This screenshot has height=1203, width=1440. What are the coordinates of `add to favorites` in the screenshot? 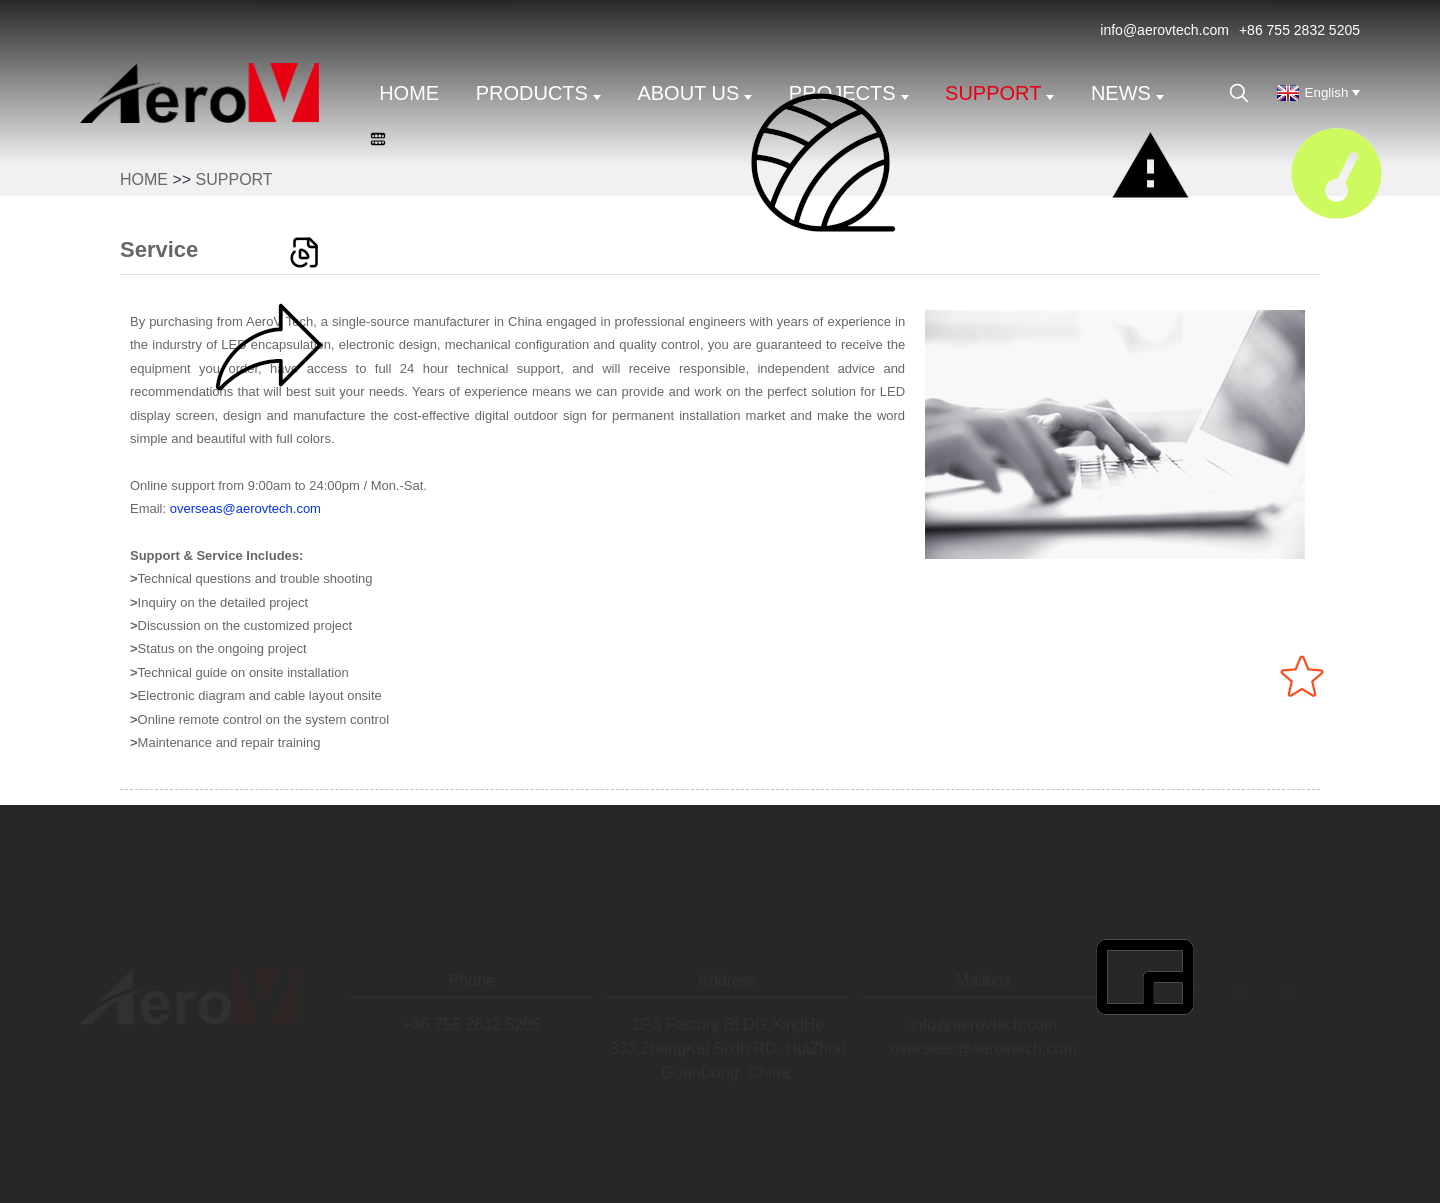 It's located at (1302, 677).